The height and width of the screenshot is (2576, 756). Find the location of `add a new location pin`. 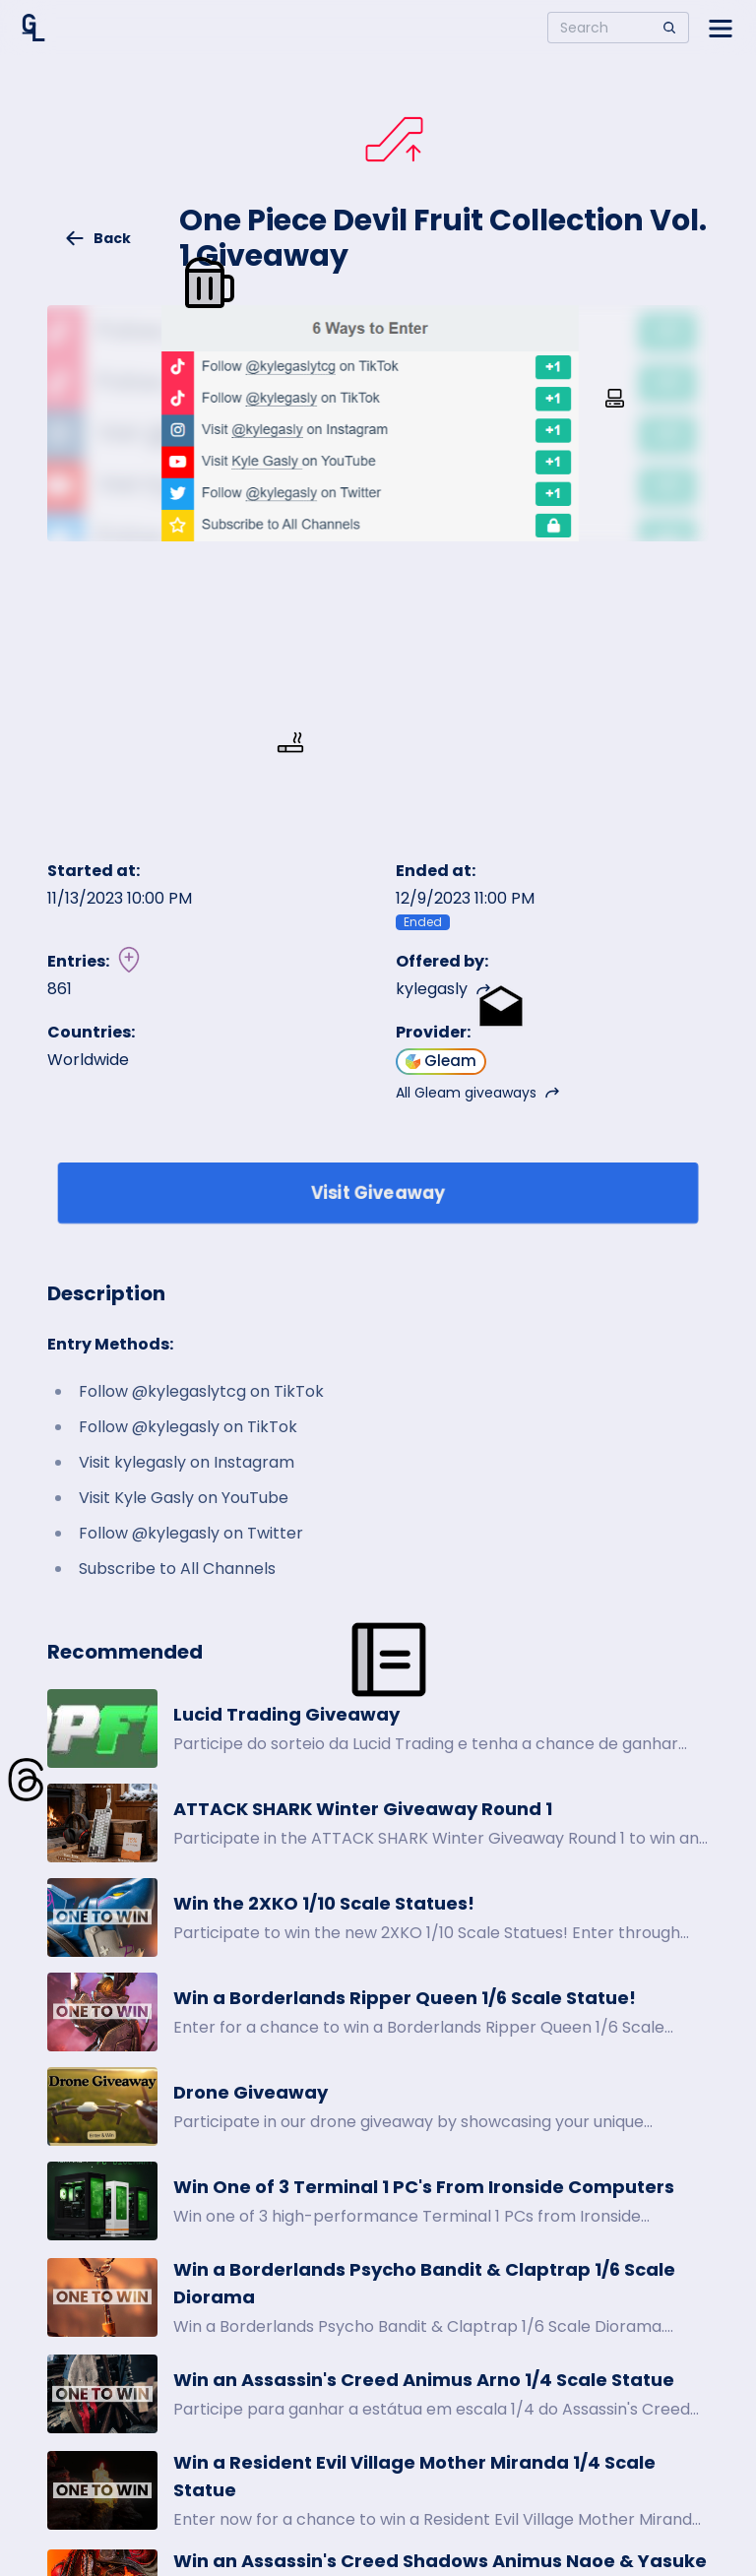

add a new location pin is located at coordinates (129, 960).